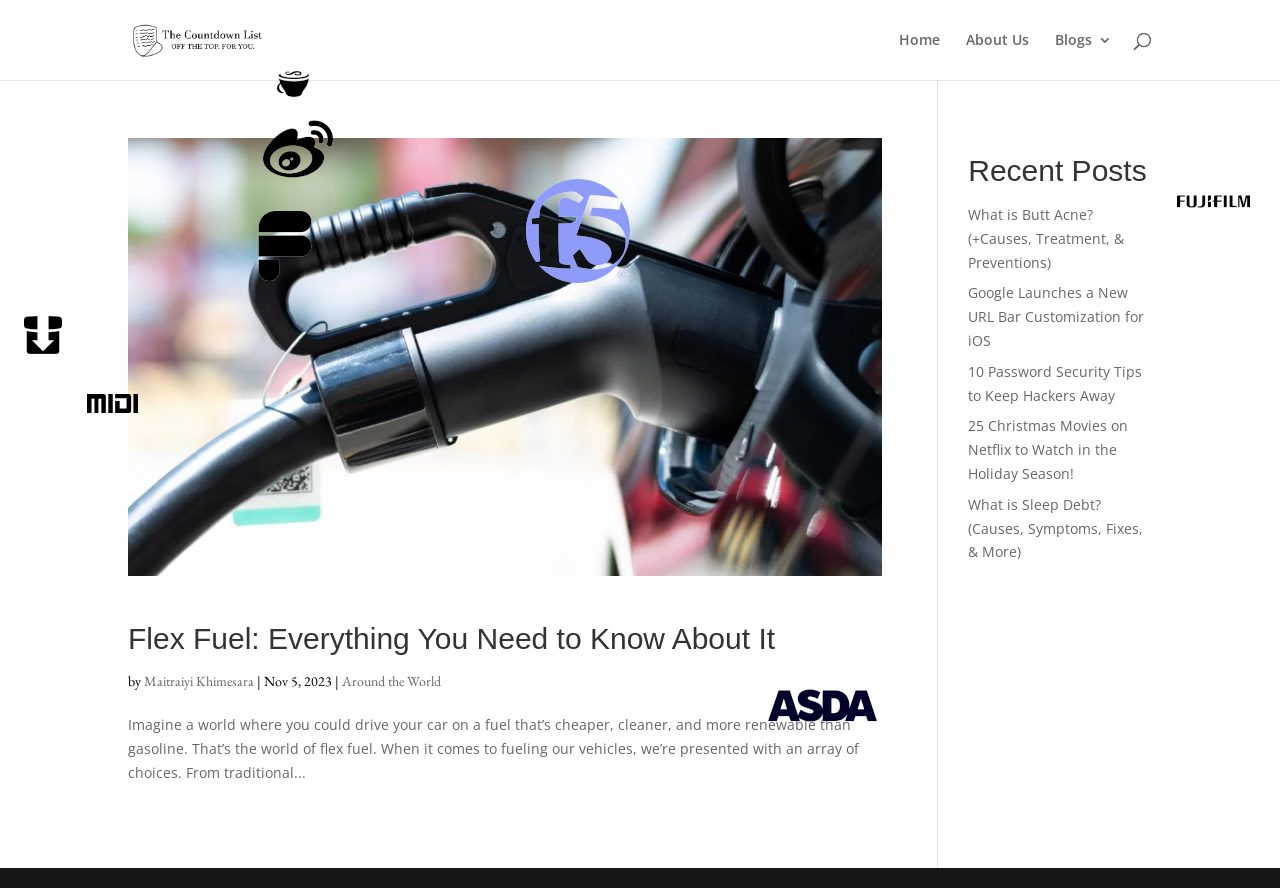 Image resolution: width=1280 pixels, height=888 pixels. I want to click on indicates coffeescript programming language, so click(293, 84).